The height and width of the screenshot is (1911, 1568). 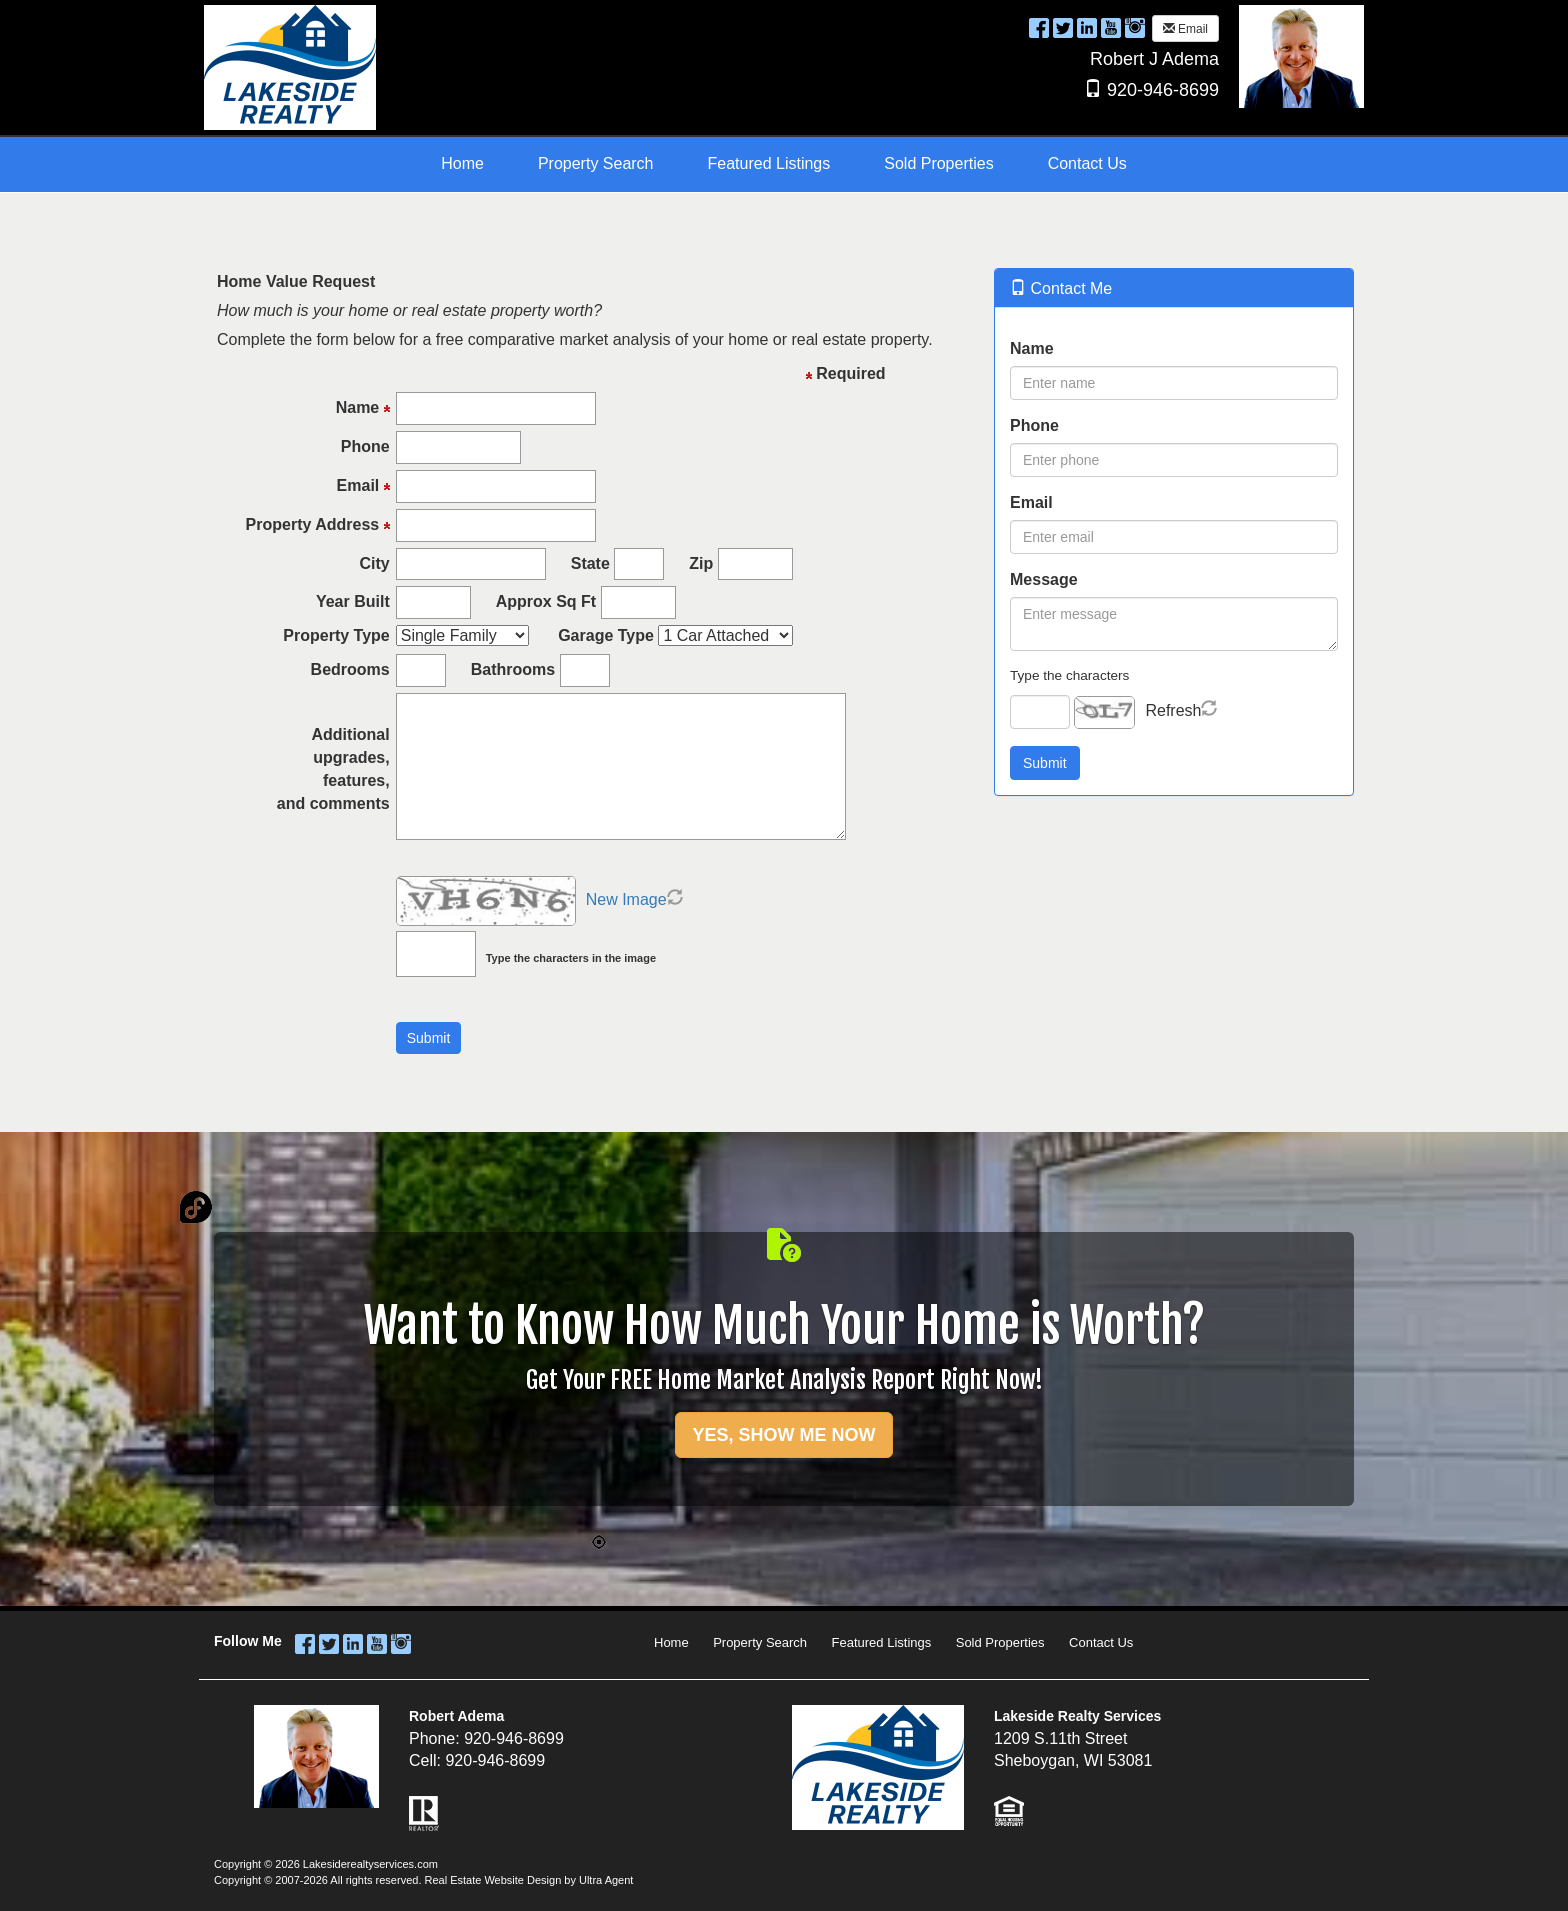 I want to click on Fedora Linux logo, so click(x=196, y=1207).